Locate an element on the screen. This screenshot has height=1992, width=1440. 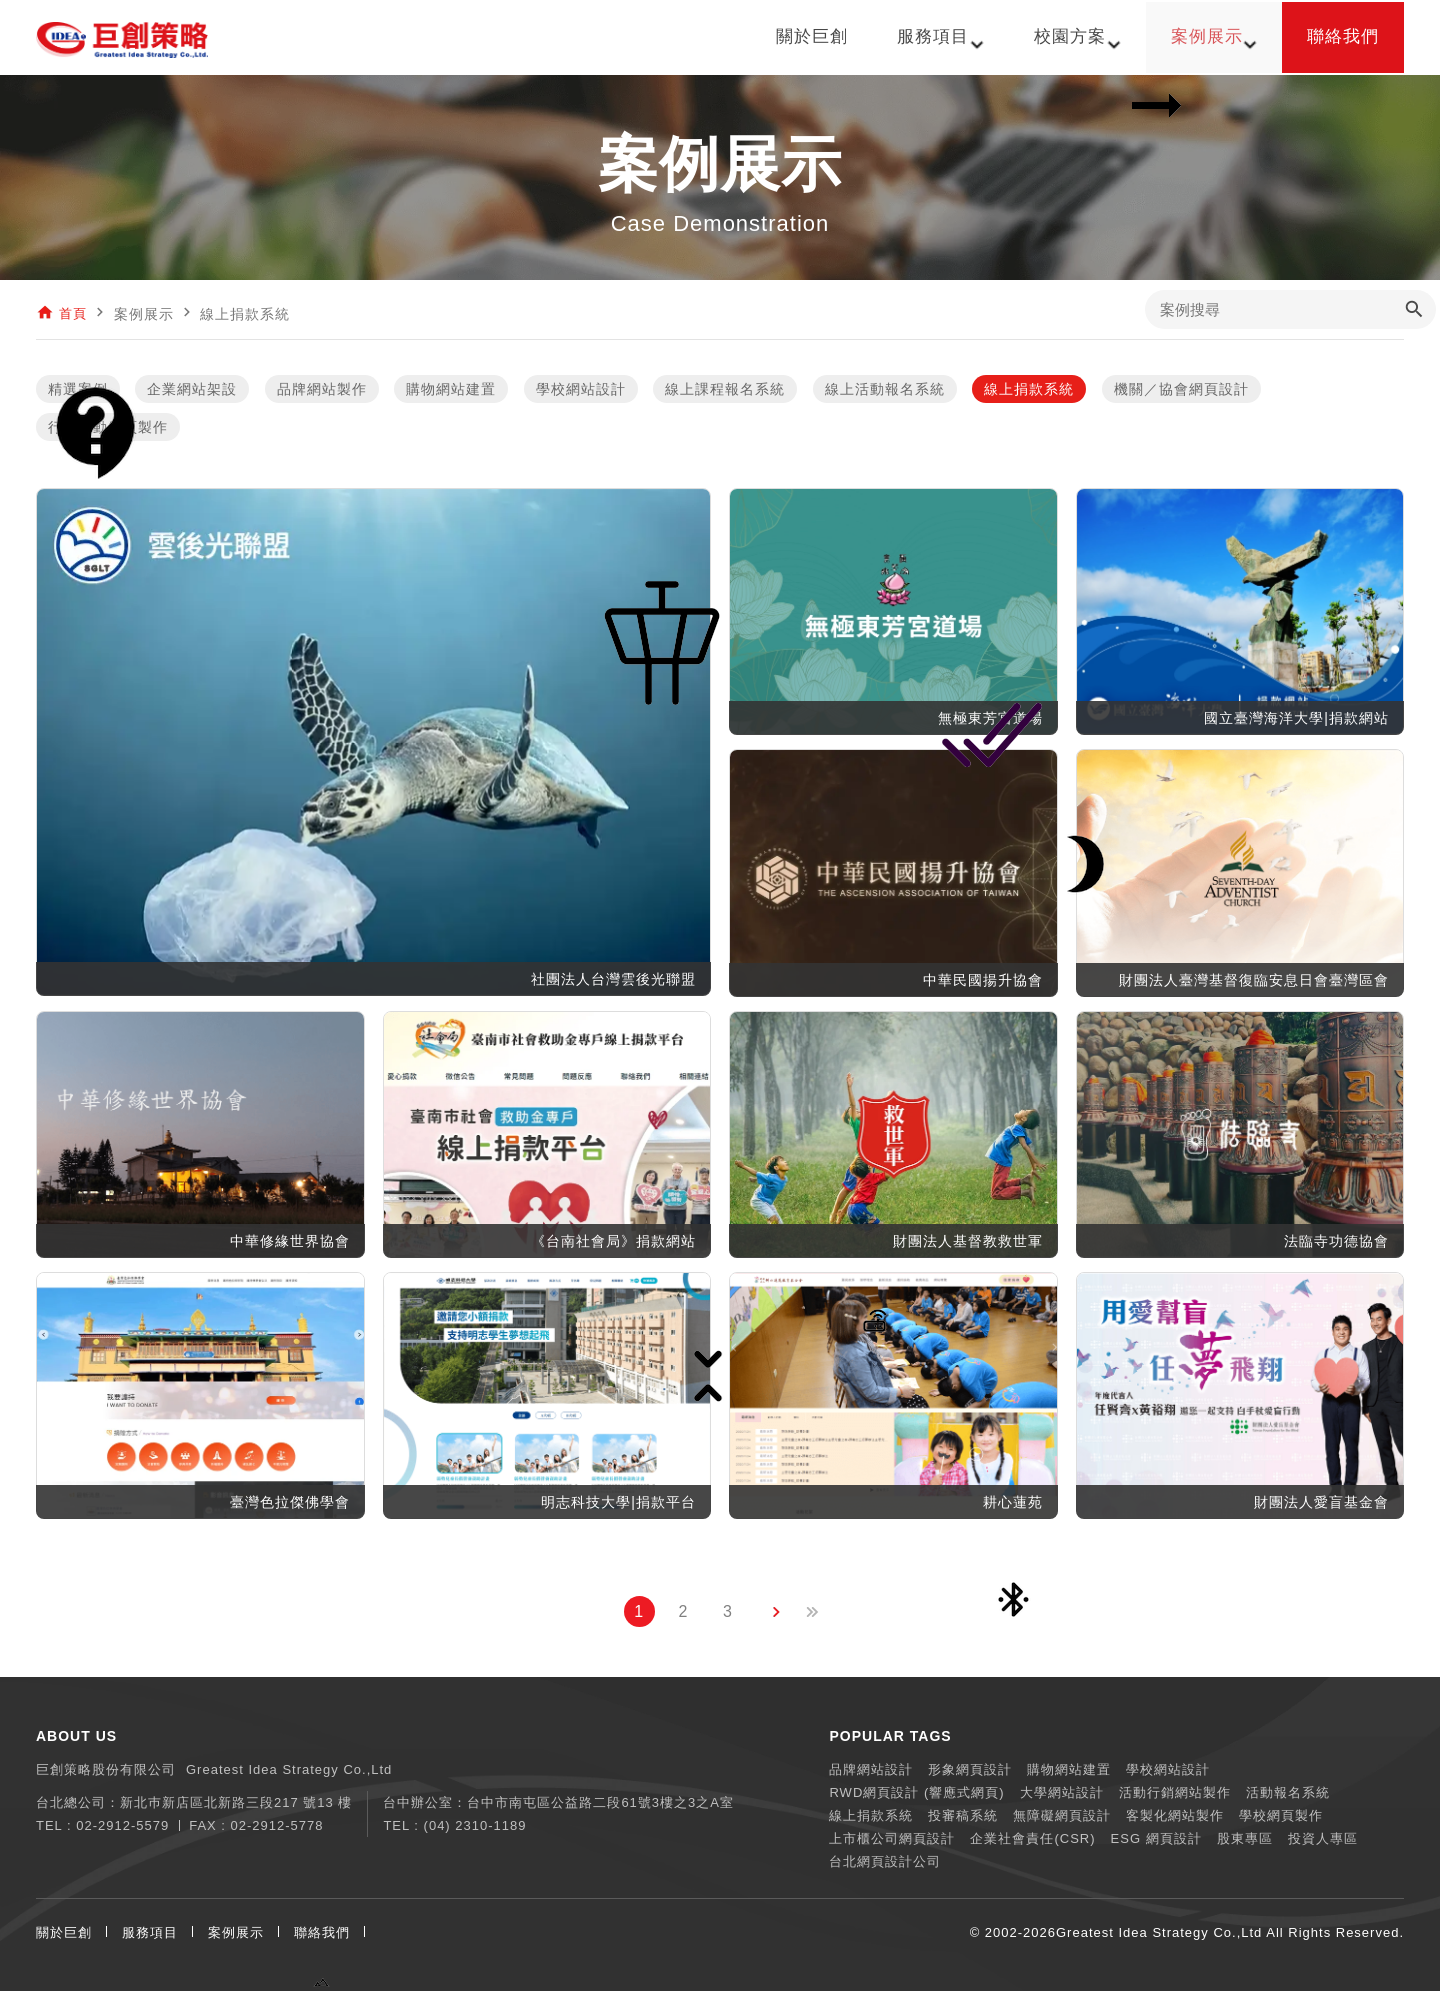
indicates an active bluetooth connection is located at coordinates (1013, 1599).